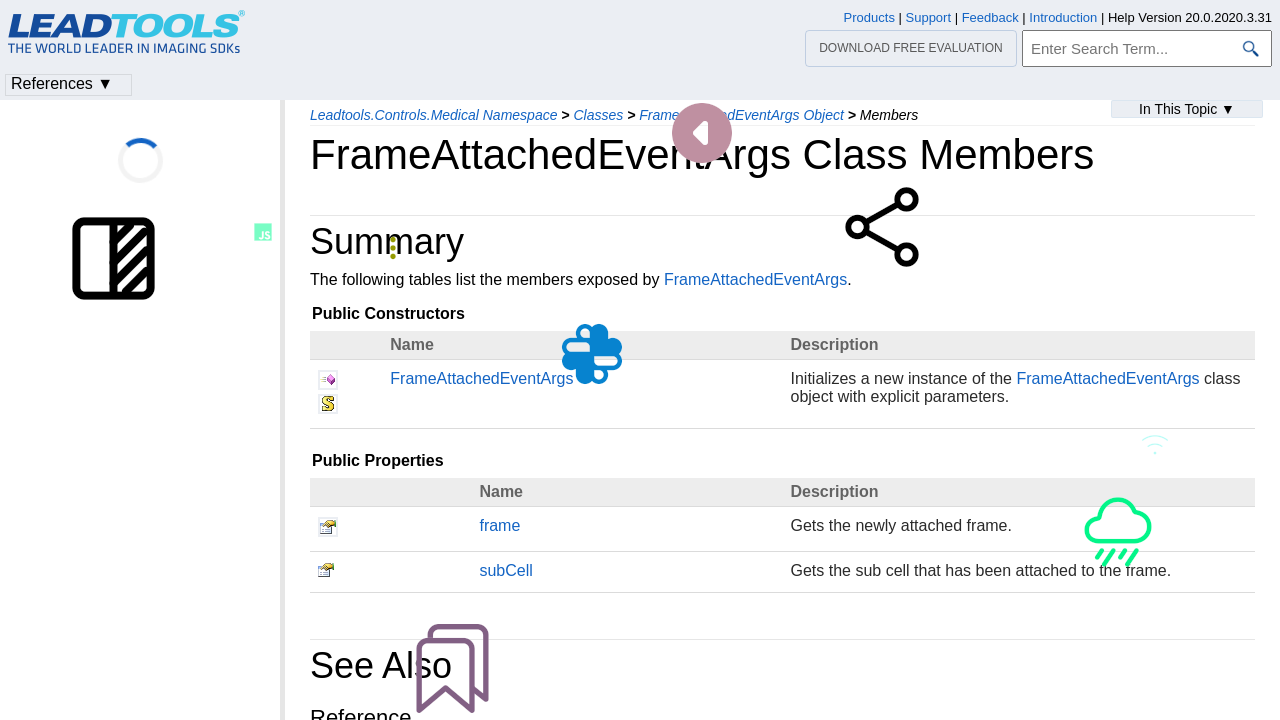 Image resolution: width=1280 pixels, height=720 pixels. What do you see at coordinates (882, 227) in the screenshot?
I see `share content to social media` at bounding box center [882, 227].